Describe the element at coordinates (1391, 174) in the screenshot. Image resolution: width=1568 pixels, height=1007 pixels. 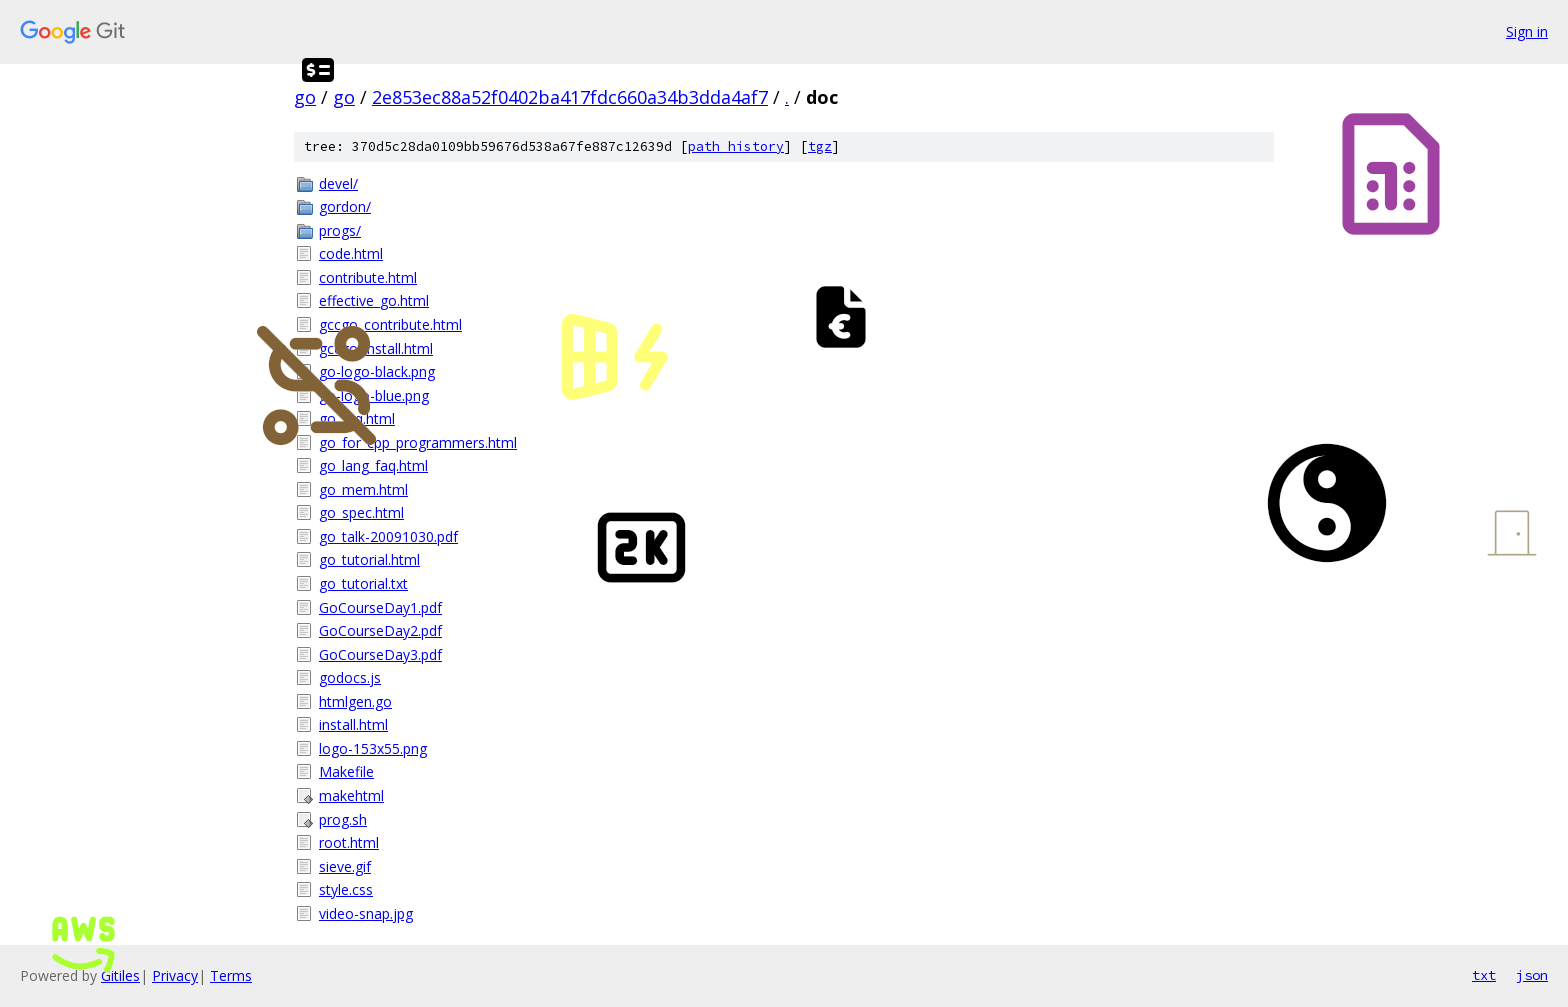
I see `manage SIM card settings` at that location.